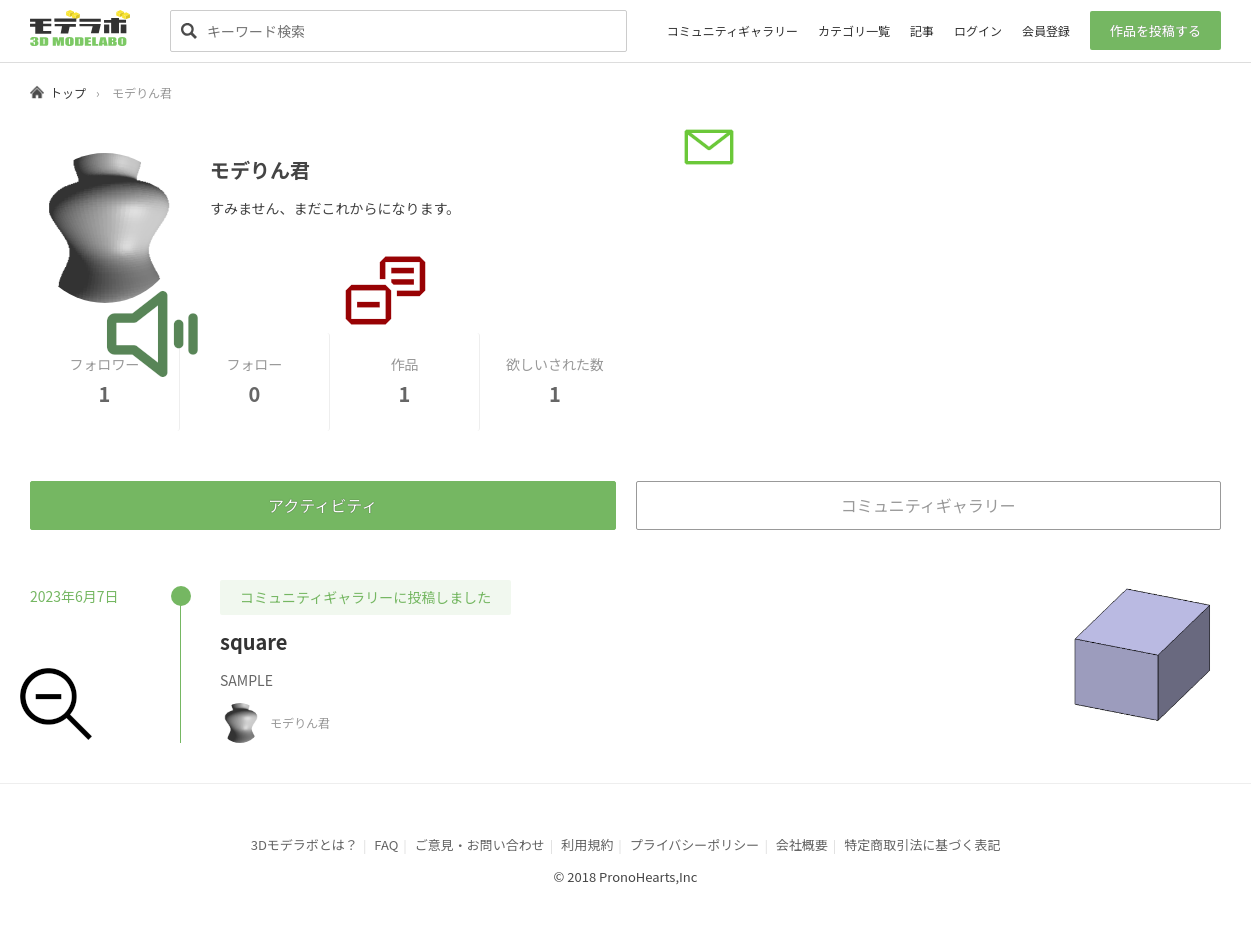  Describe the element at coordinates (709, 147) in the screenshot. I see `open your inbox` at that location.